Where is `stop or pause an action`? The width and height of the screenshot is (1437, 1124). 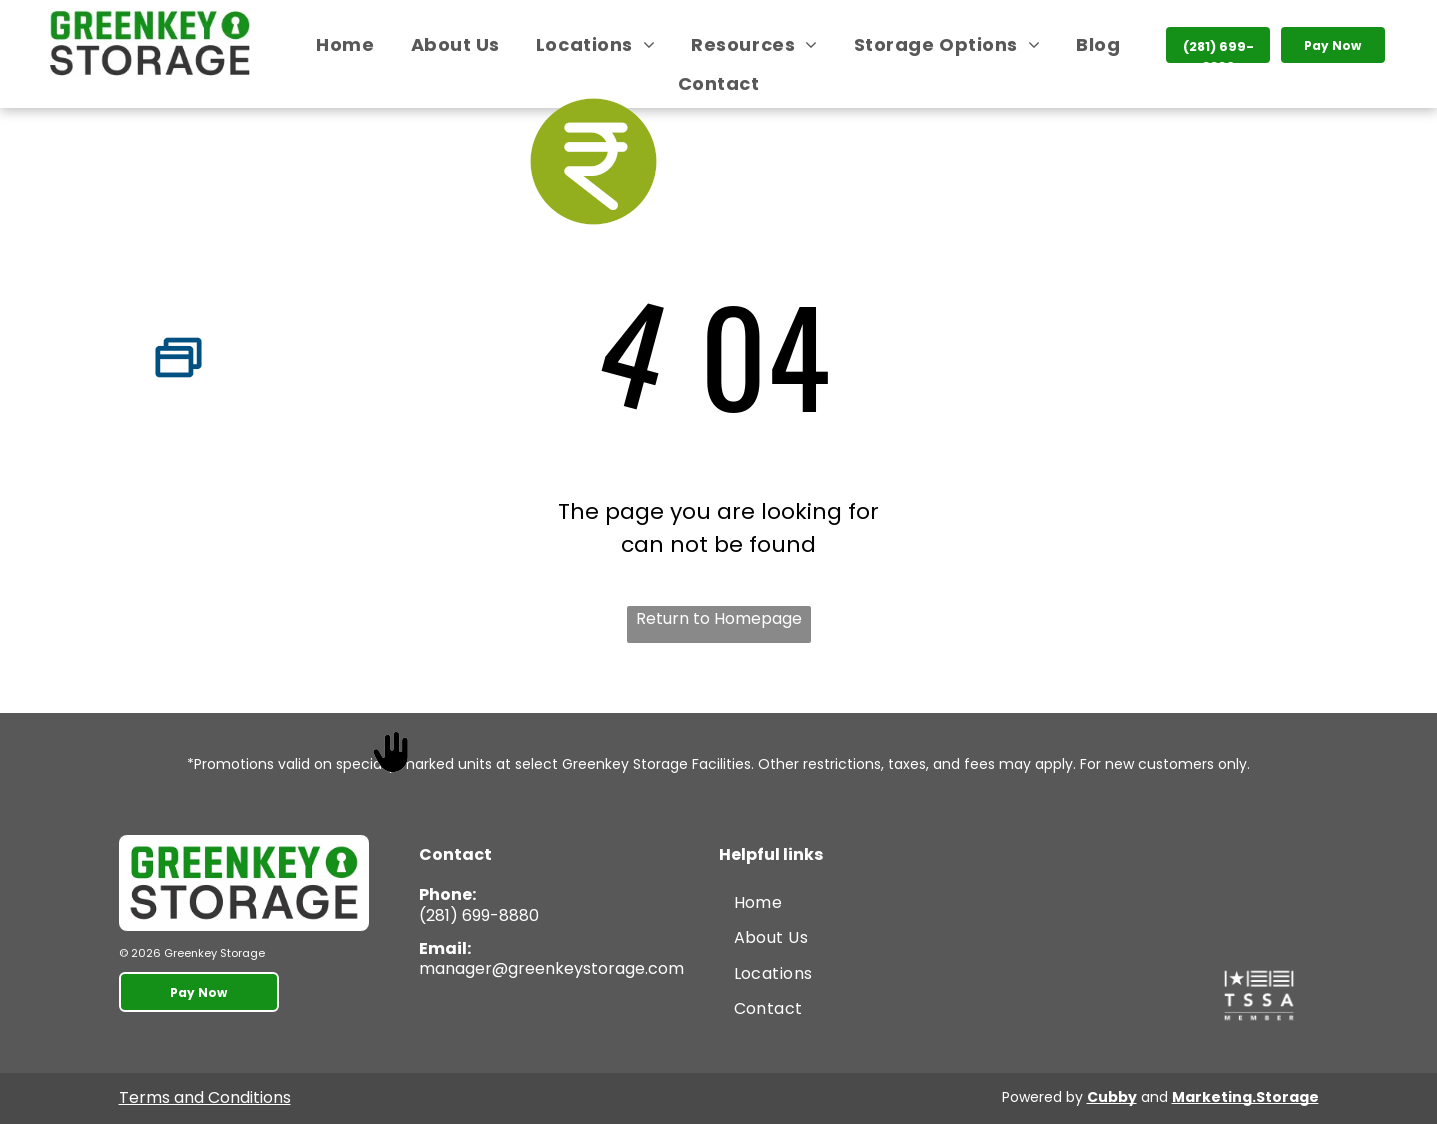 stop or pause an action is located at coordinates (392, 752).